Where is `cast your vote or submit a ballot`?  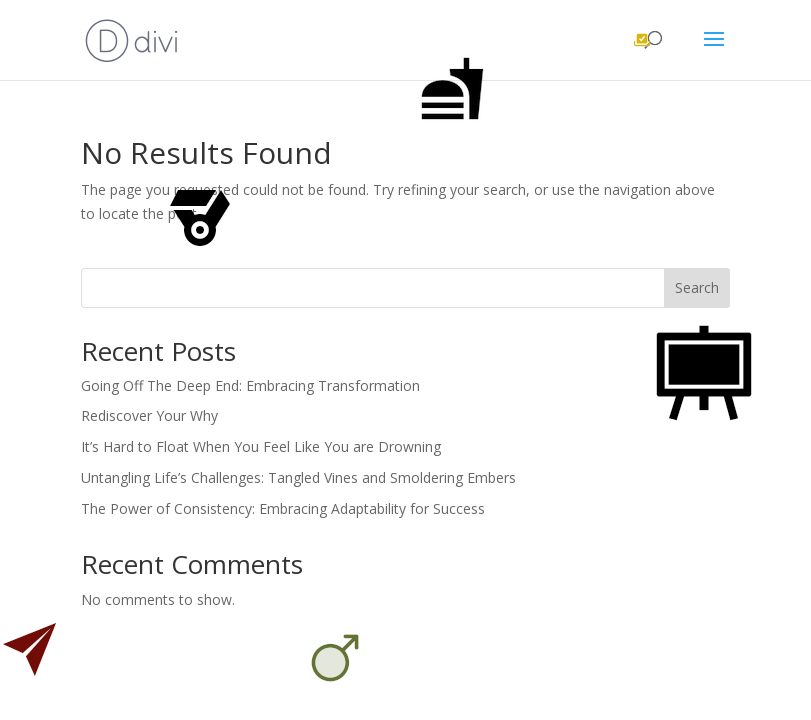
cast your vote or submit a ballot is located at coordinates (642, 40).